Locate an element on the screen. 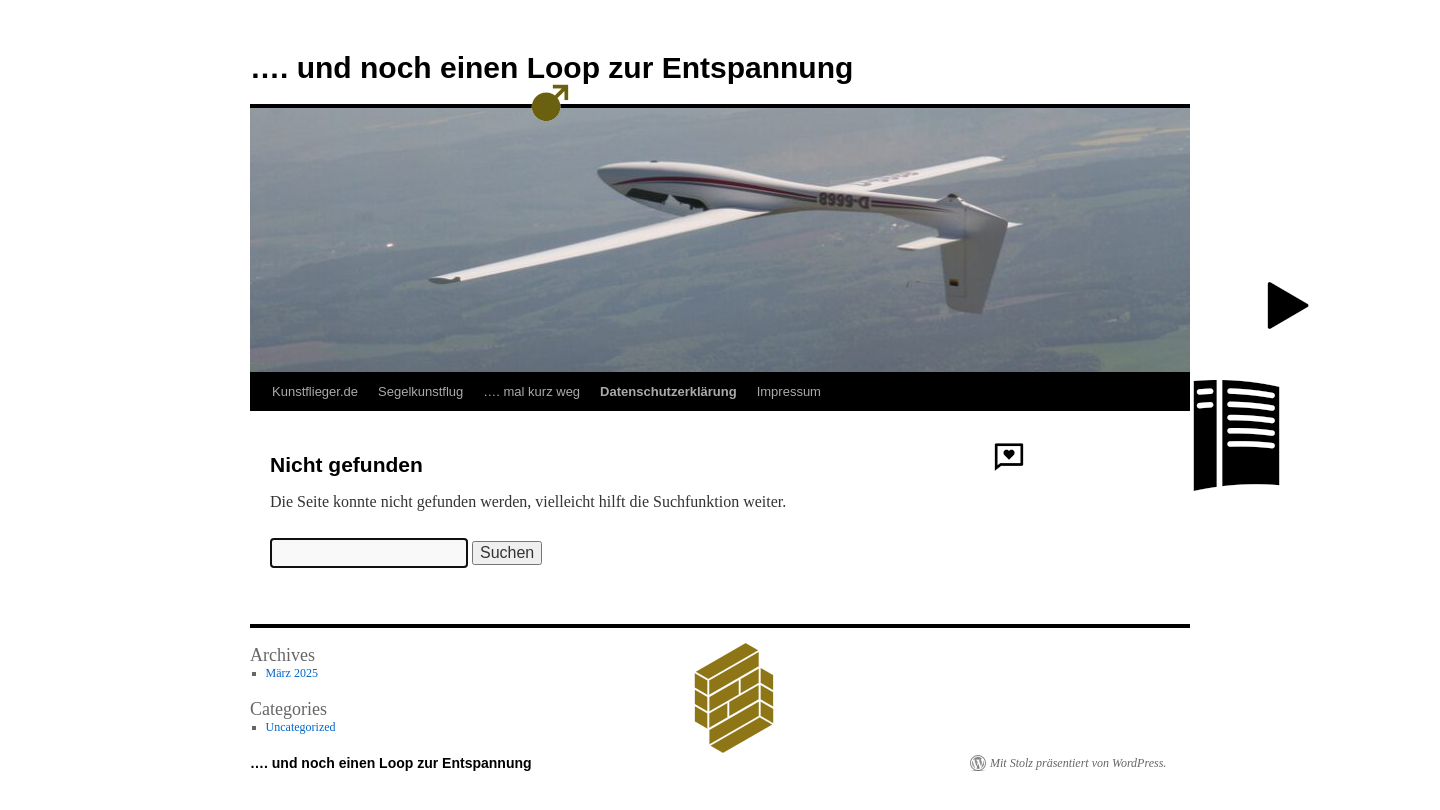 The width and height of the screenshot is (1440, 810). play media or start playback is located at coordinates (1285, 305).